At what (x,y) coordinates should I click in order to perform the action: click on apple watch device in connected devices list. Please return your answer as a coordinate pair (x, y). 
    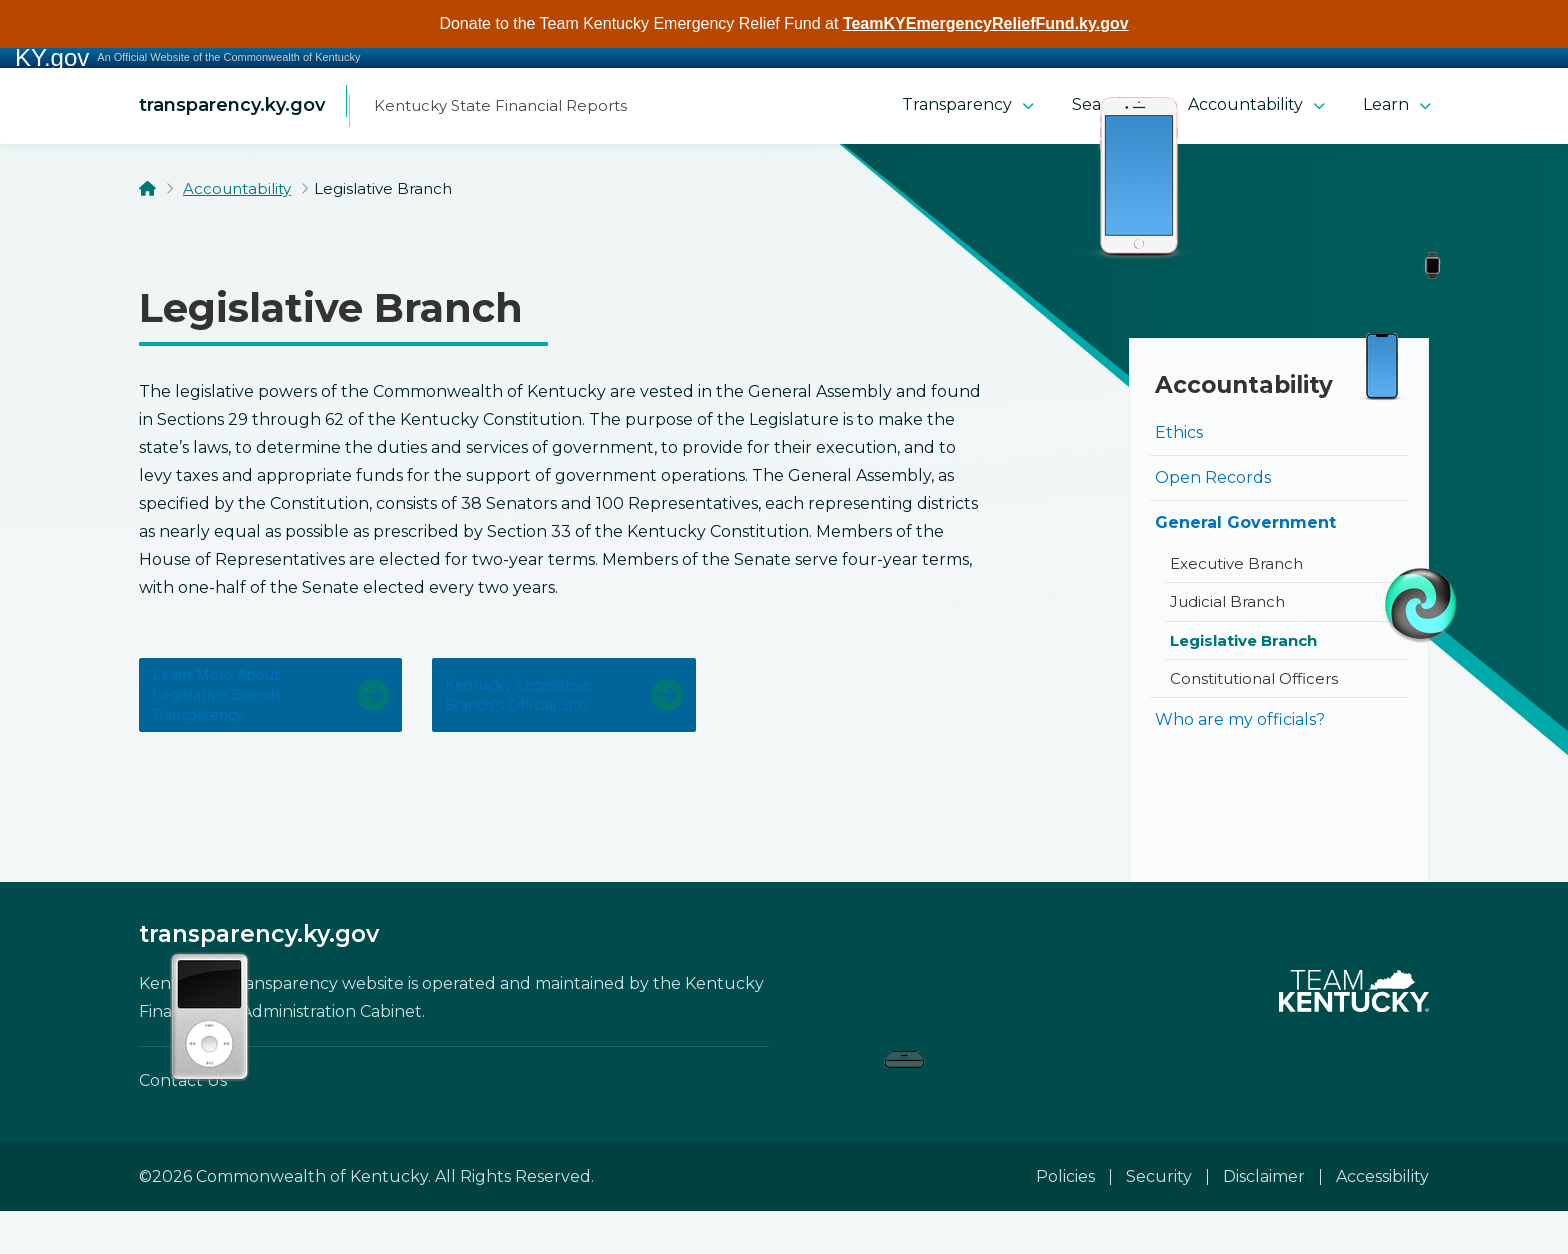
    Looking at the image, I should click on (1432, 265).